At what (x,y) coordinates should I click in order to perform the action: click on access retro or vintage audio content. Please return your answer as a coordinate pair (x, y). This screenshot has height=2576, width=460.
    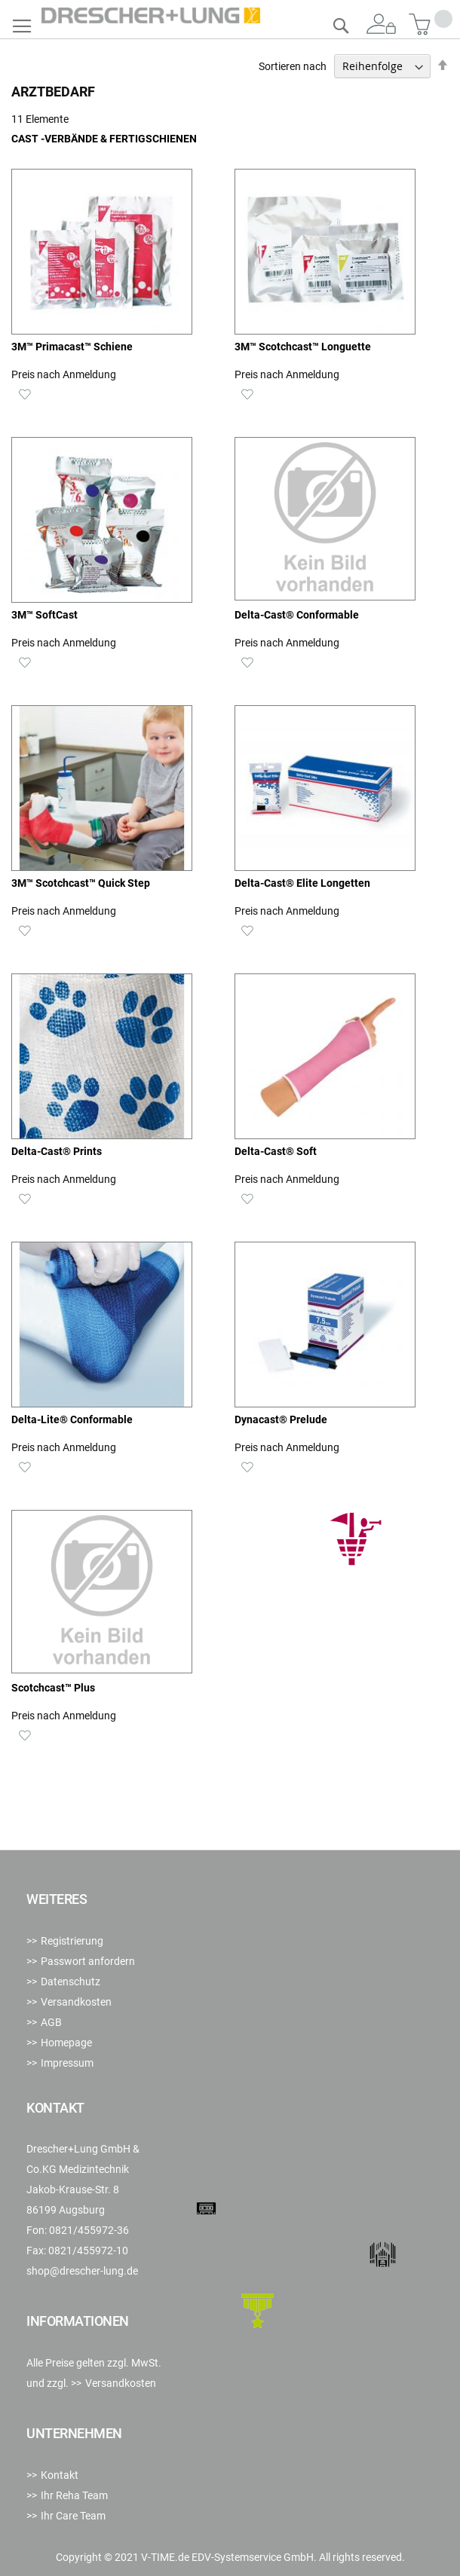
    Looking at the image, I should click on (206, 2208).